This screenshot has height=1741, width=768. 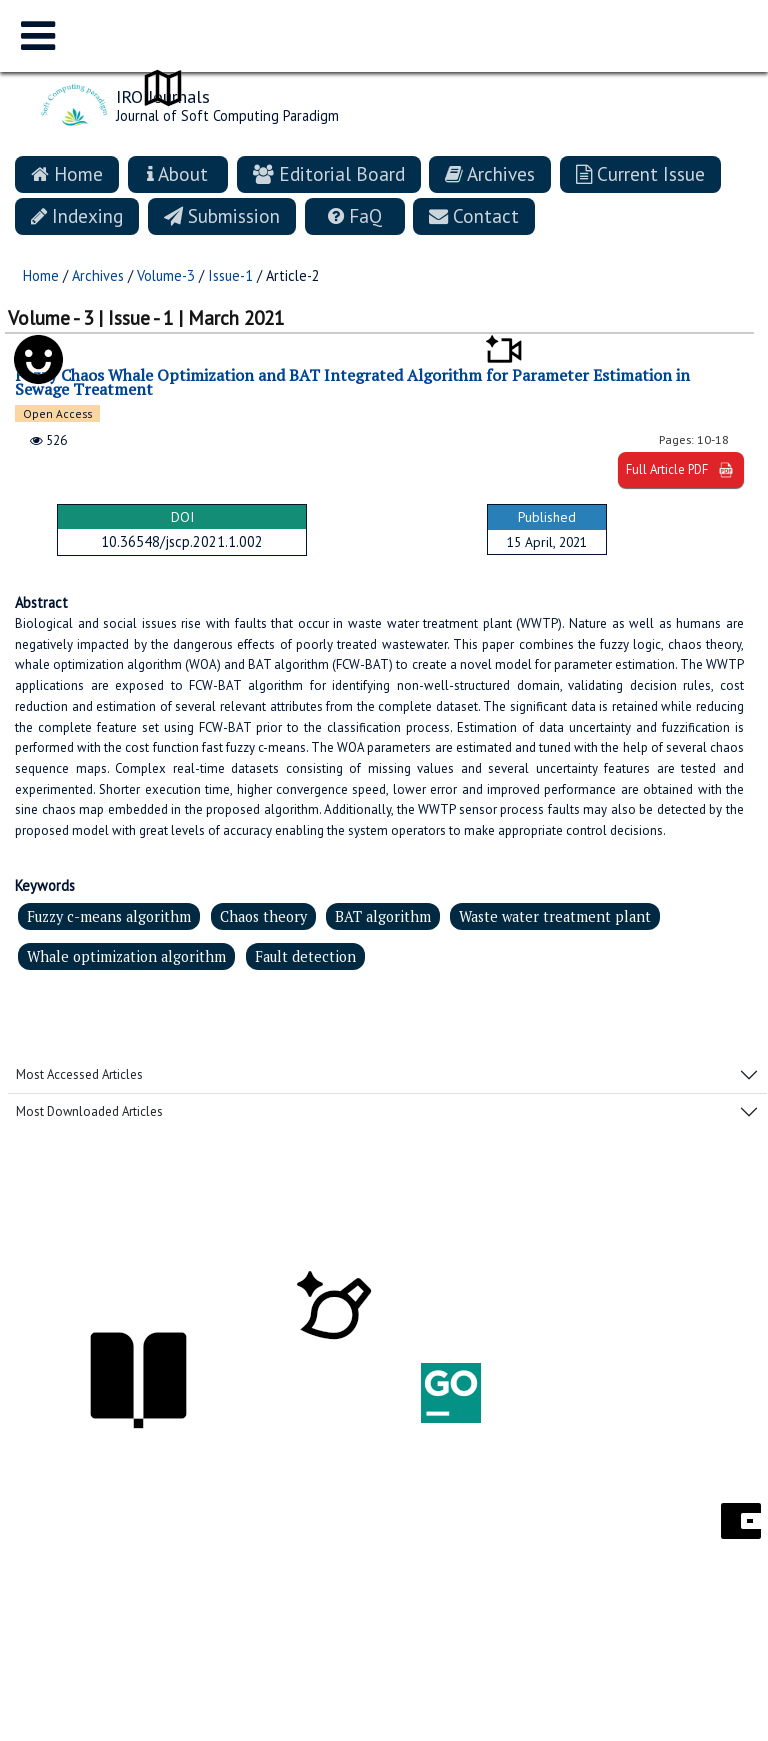 What do you see at coordinates (336, 1310) in the screenshot?
I see `access AI-powered brush or painting tools` at bounding box center [336, 1310].